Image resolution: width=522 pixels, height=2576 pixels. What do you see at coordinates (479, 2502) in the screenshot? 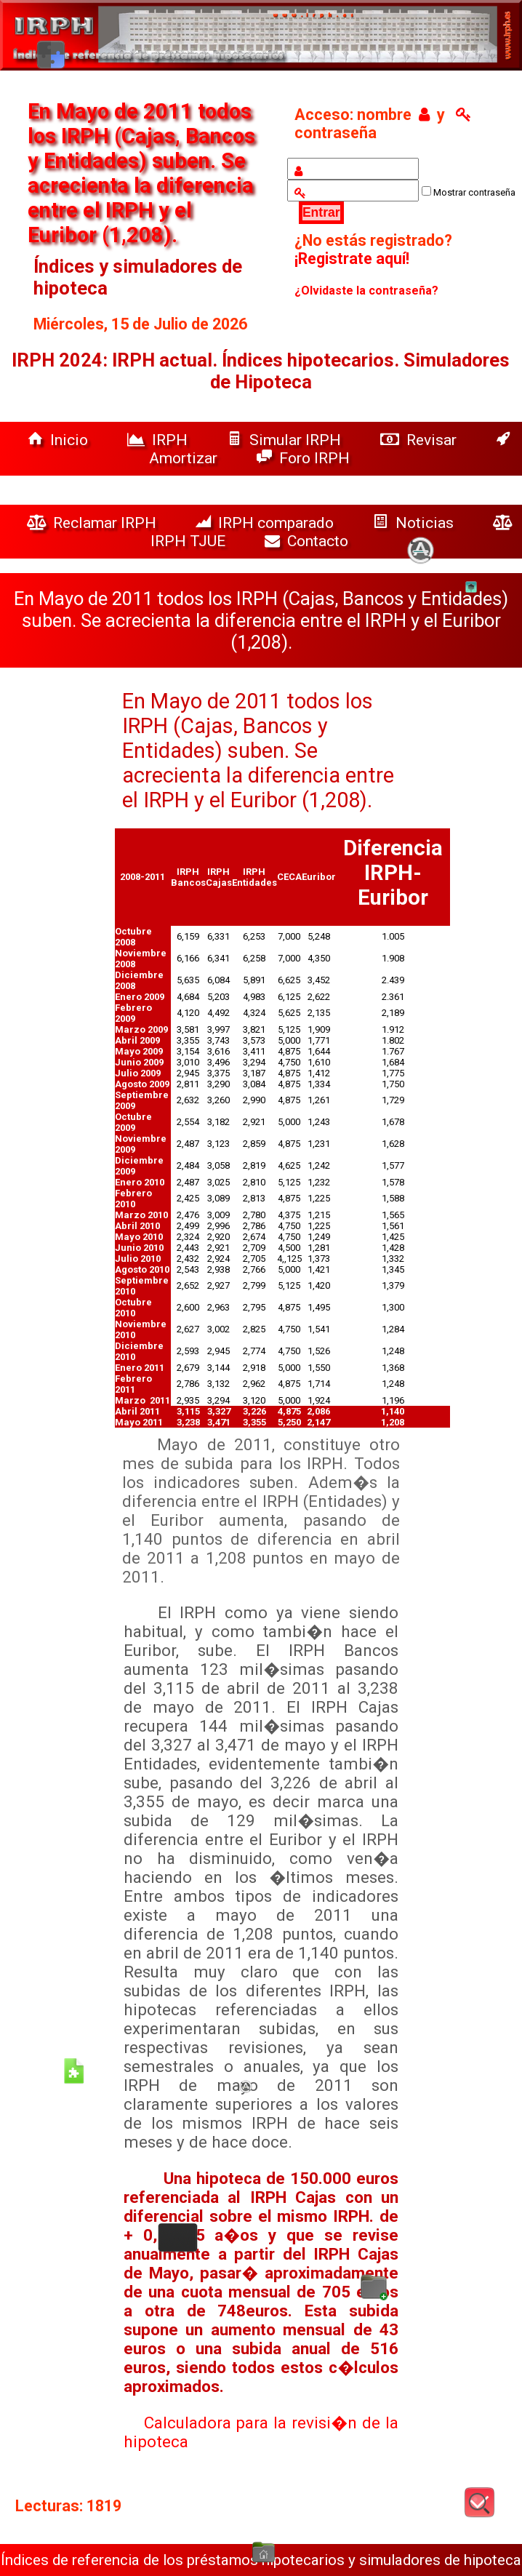
I see `open system configuration tool` at bounding box center [479, 2502].